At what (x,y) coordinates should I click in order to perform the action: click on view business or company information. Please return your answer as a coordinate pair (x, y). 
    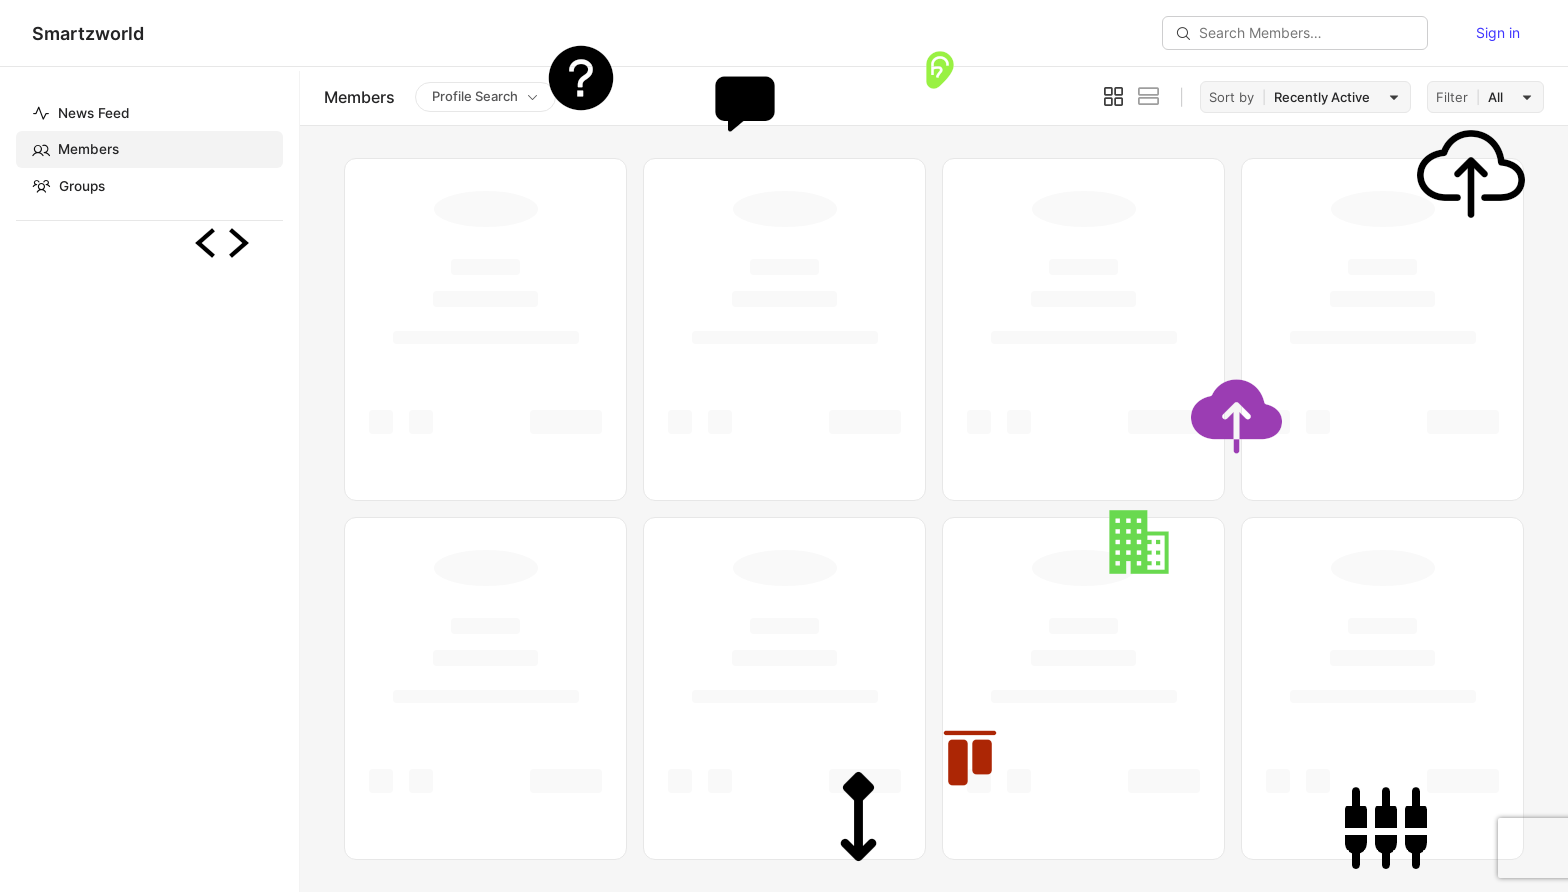
    Looking at the image, I should click on (1139, 542).